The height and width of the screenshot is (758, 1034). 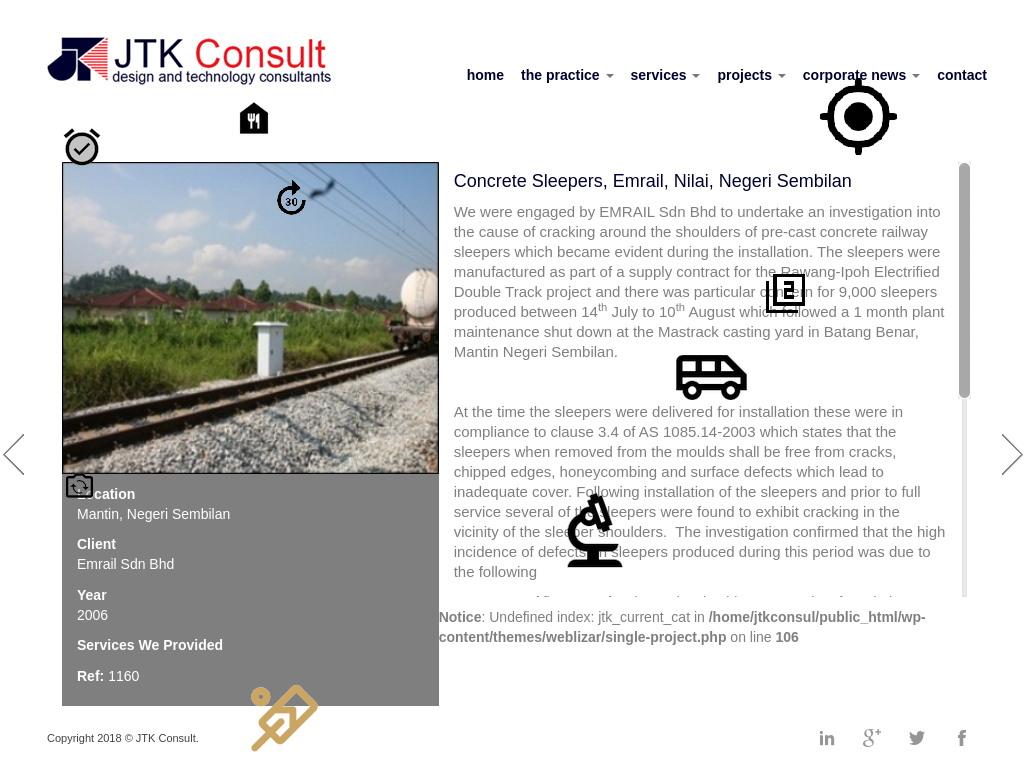 What do you see at coordinates (82, 147) in the screenshot?
I see `alarm is set and active` at bounding box center [82, 147].